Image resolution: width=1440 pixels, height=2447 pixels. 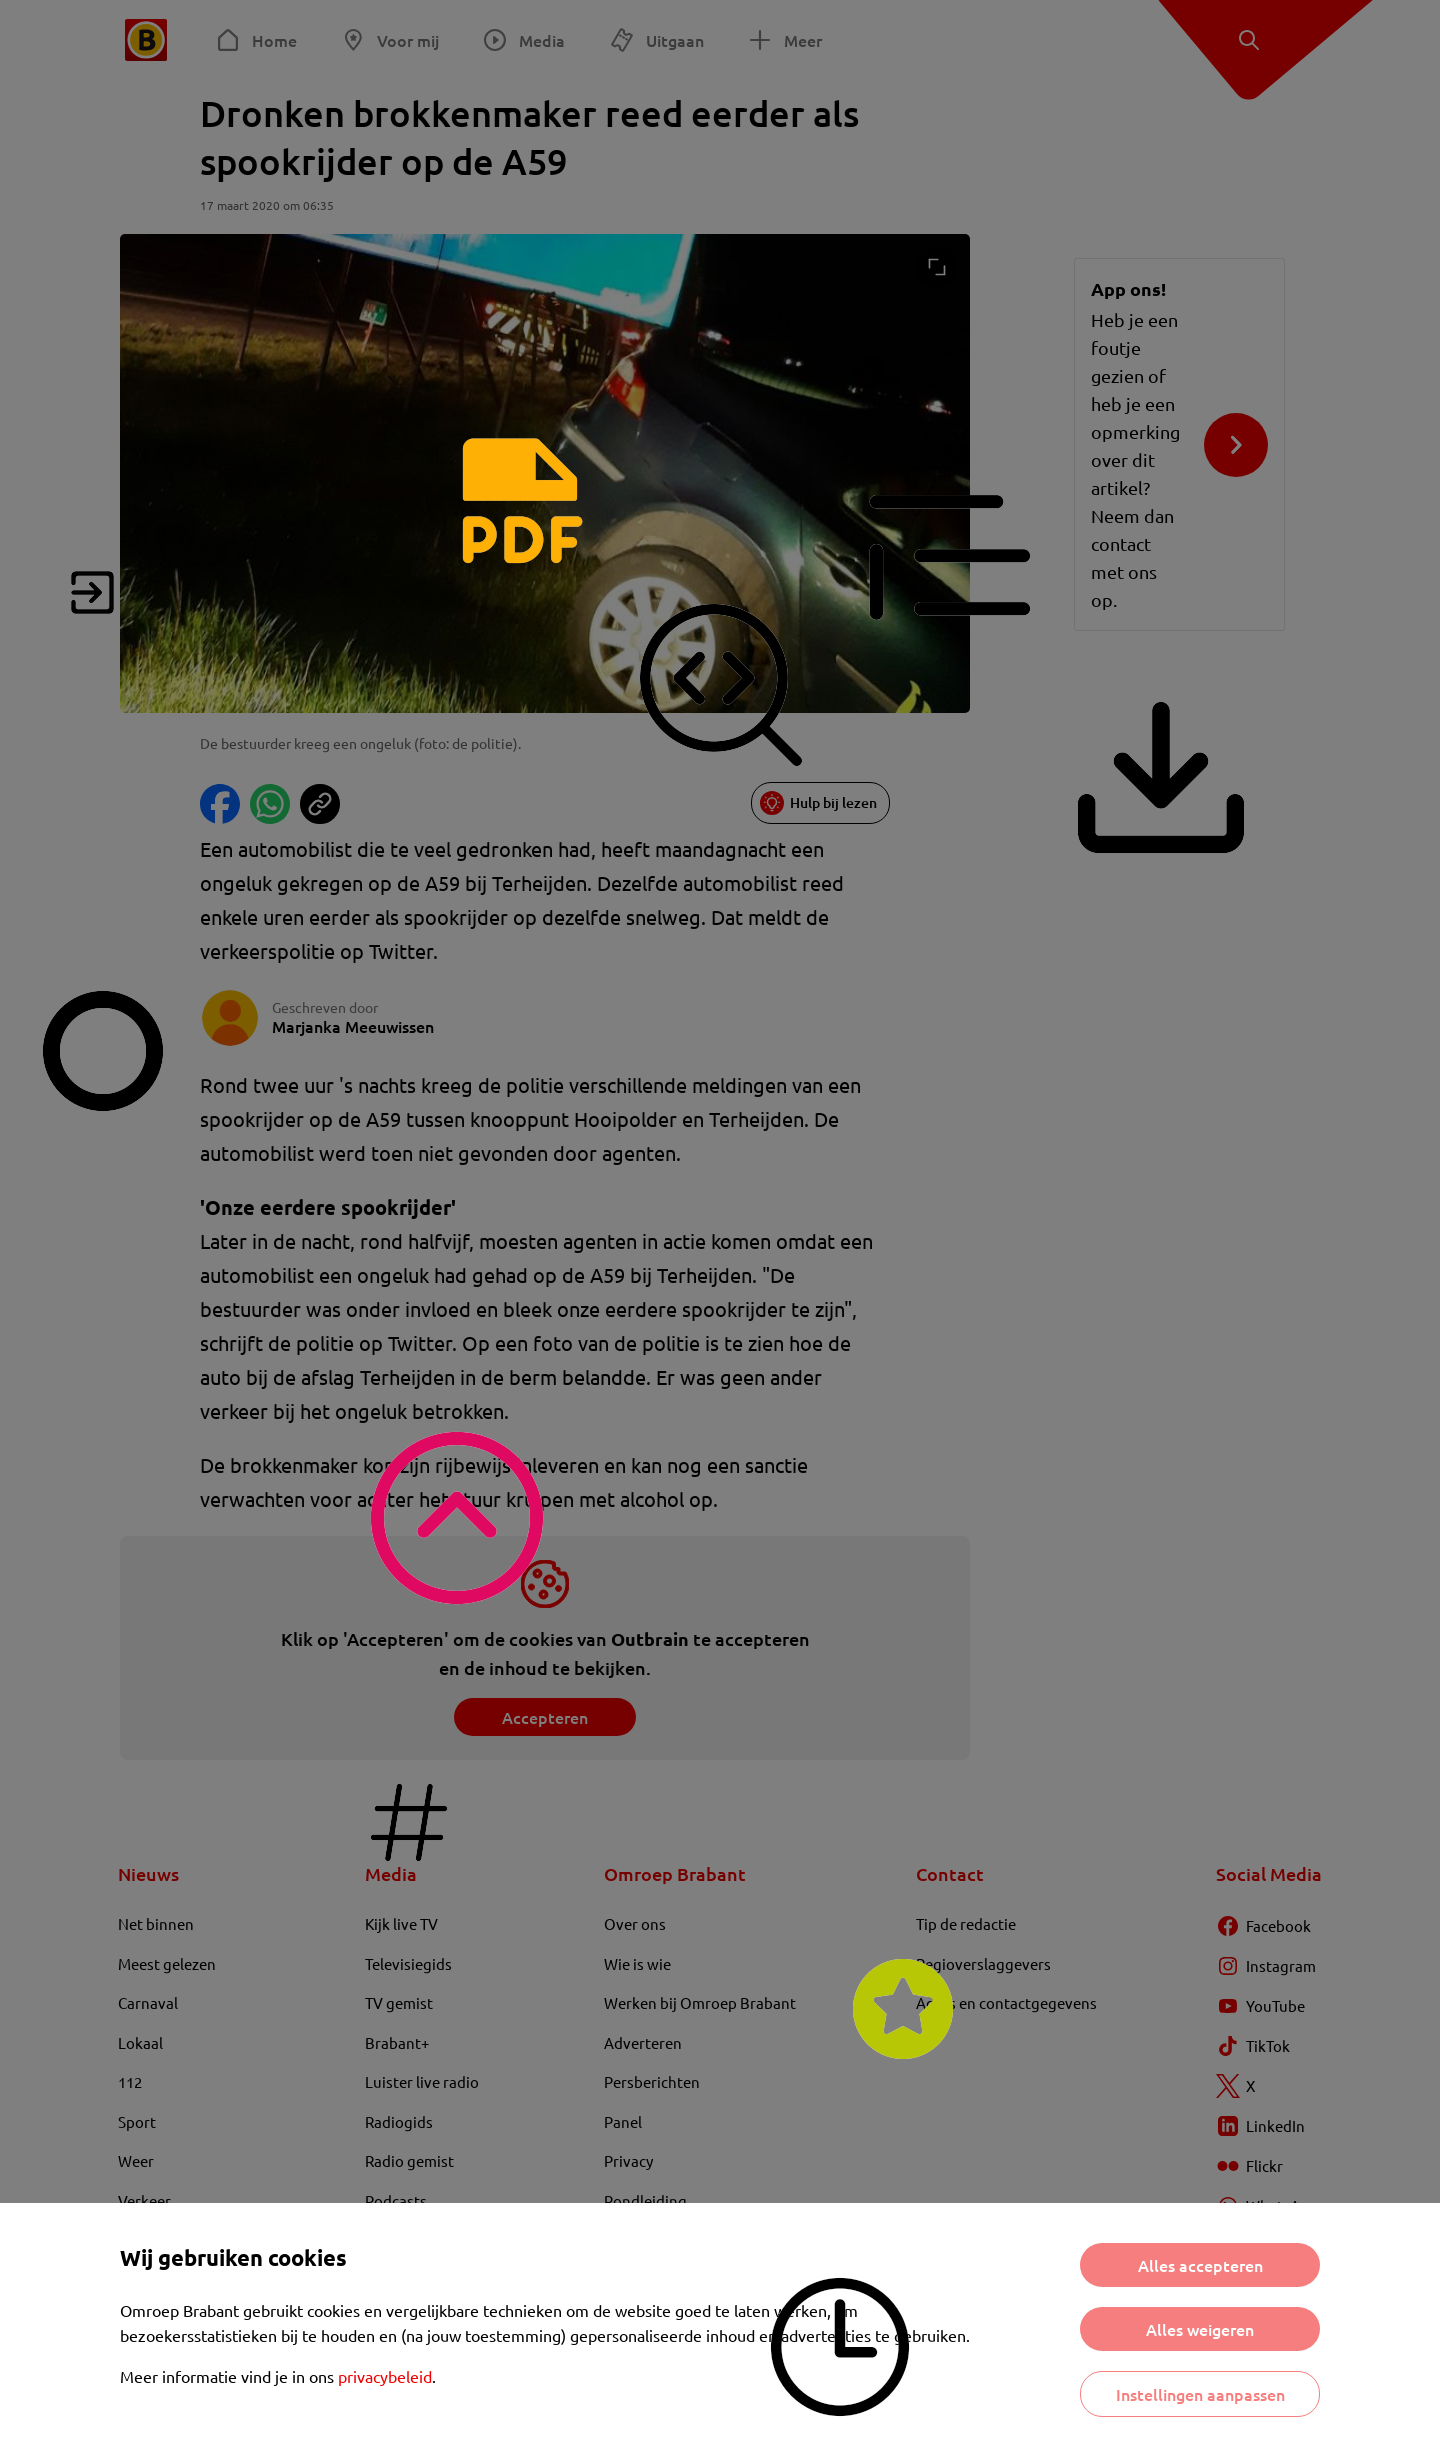 I want to click on view or browse hashtags, so click(x=409, y=1823).